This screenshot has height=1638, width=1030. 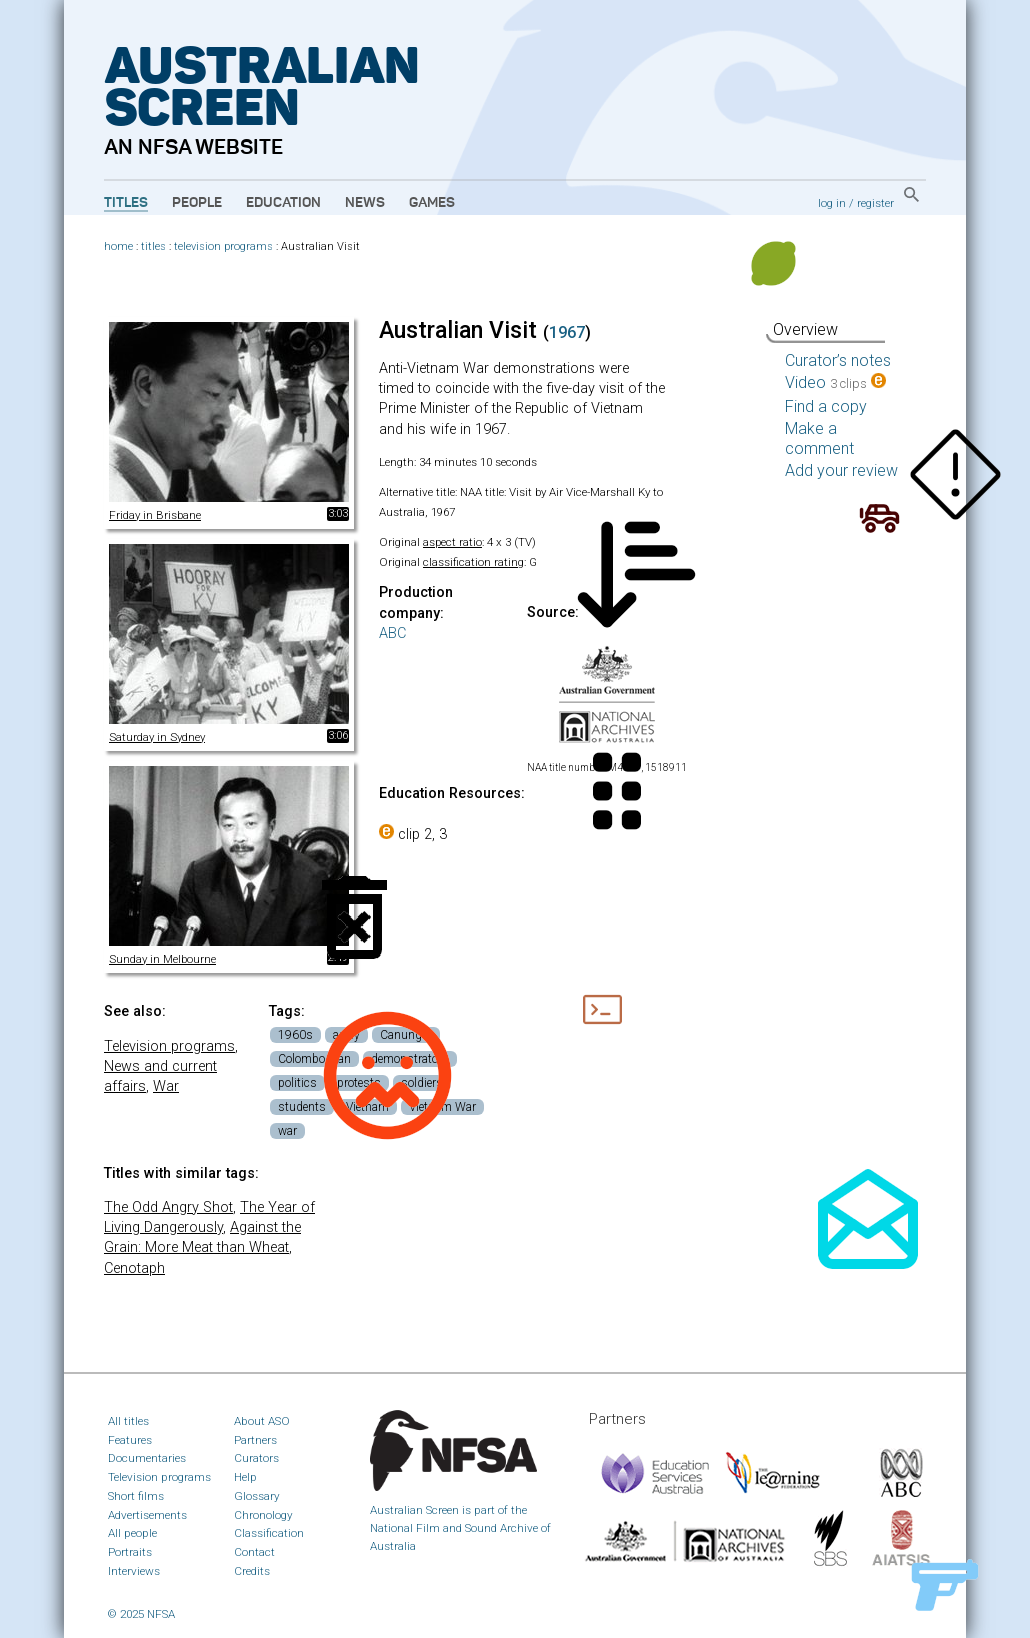 What do you see at coordinates (602, 1009) in the screenshot?
I see `open command line terminal` at bounding box center [602, 1009].